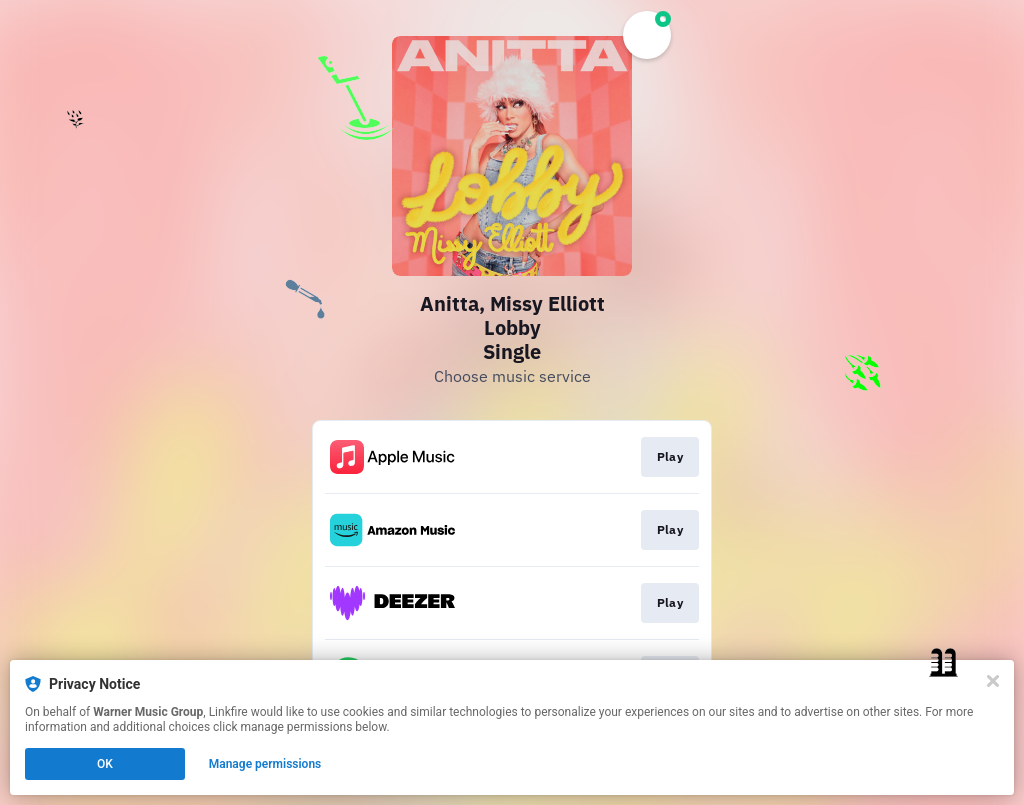  Describe the element at coordinates (943, 662) in the screenshot. I see `represents a data center or server infrastructure` at that location.